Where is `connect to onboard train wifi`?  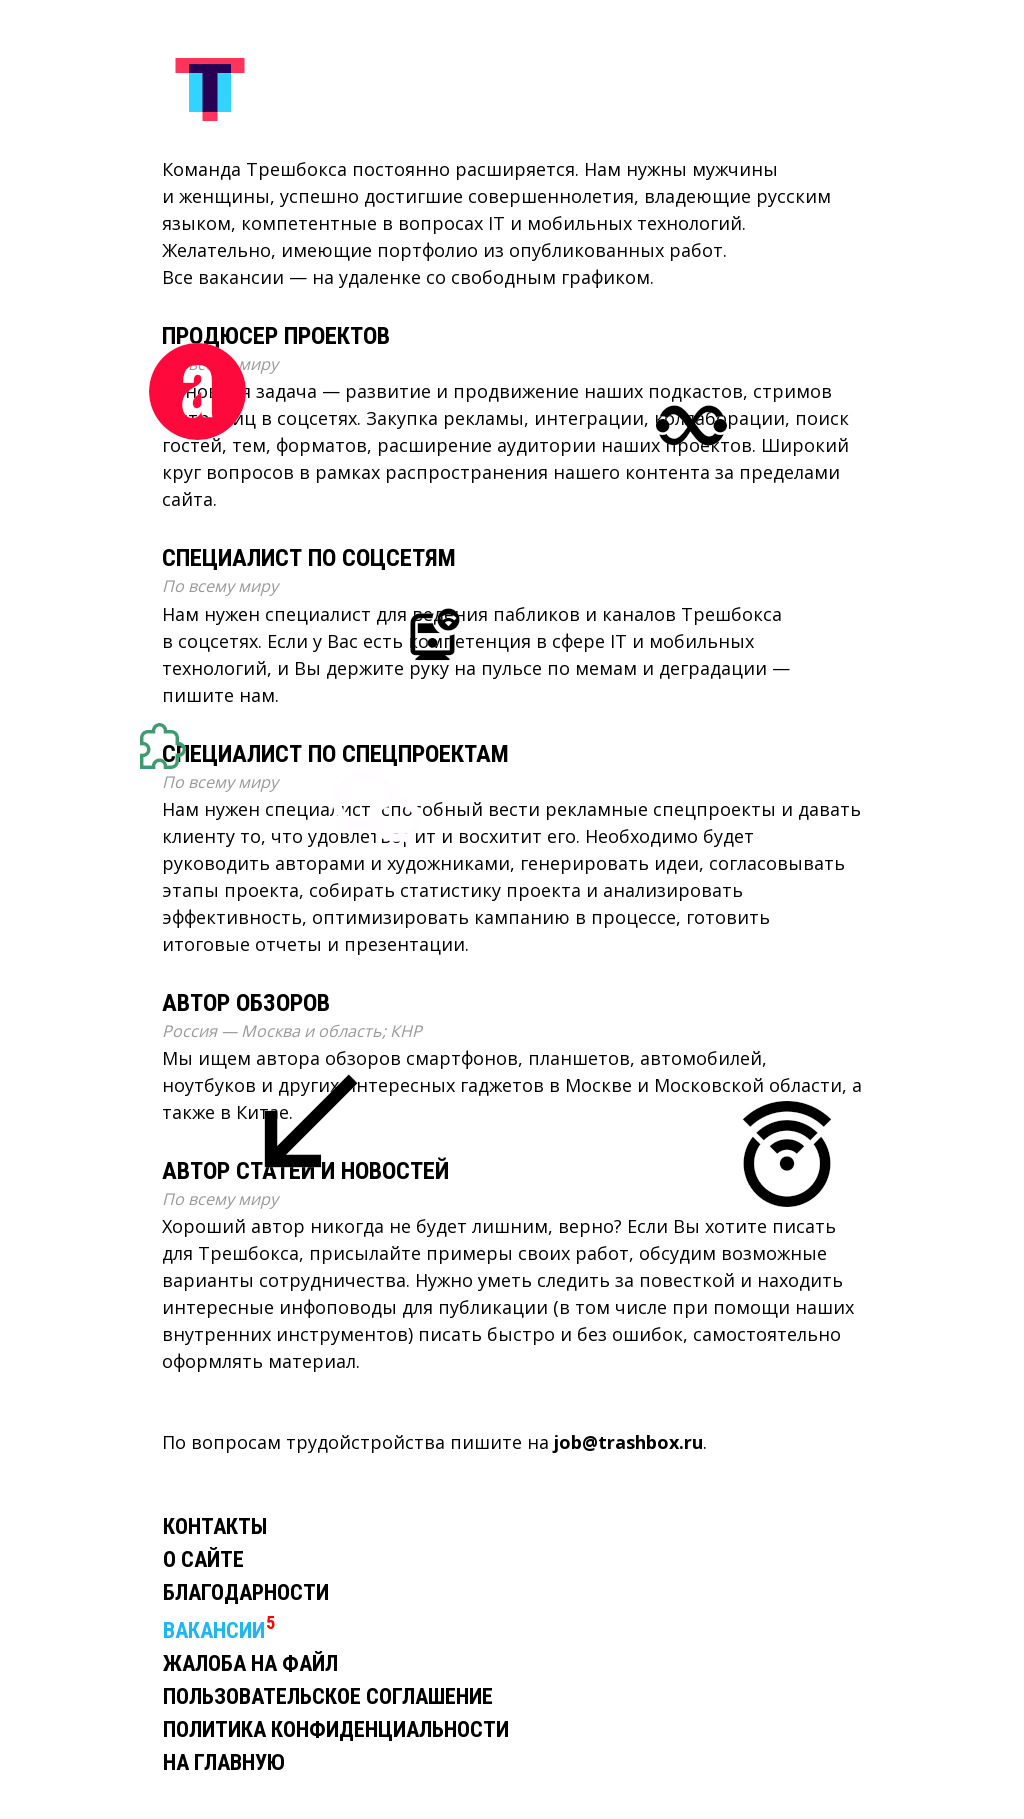
connect to onboard train wifi is located at coordinates (432, 635).